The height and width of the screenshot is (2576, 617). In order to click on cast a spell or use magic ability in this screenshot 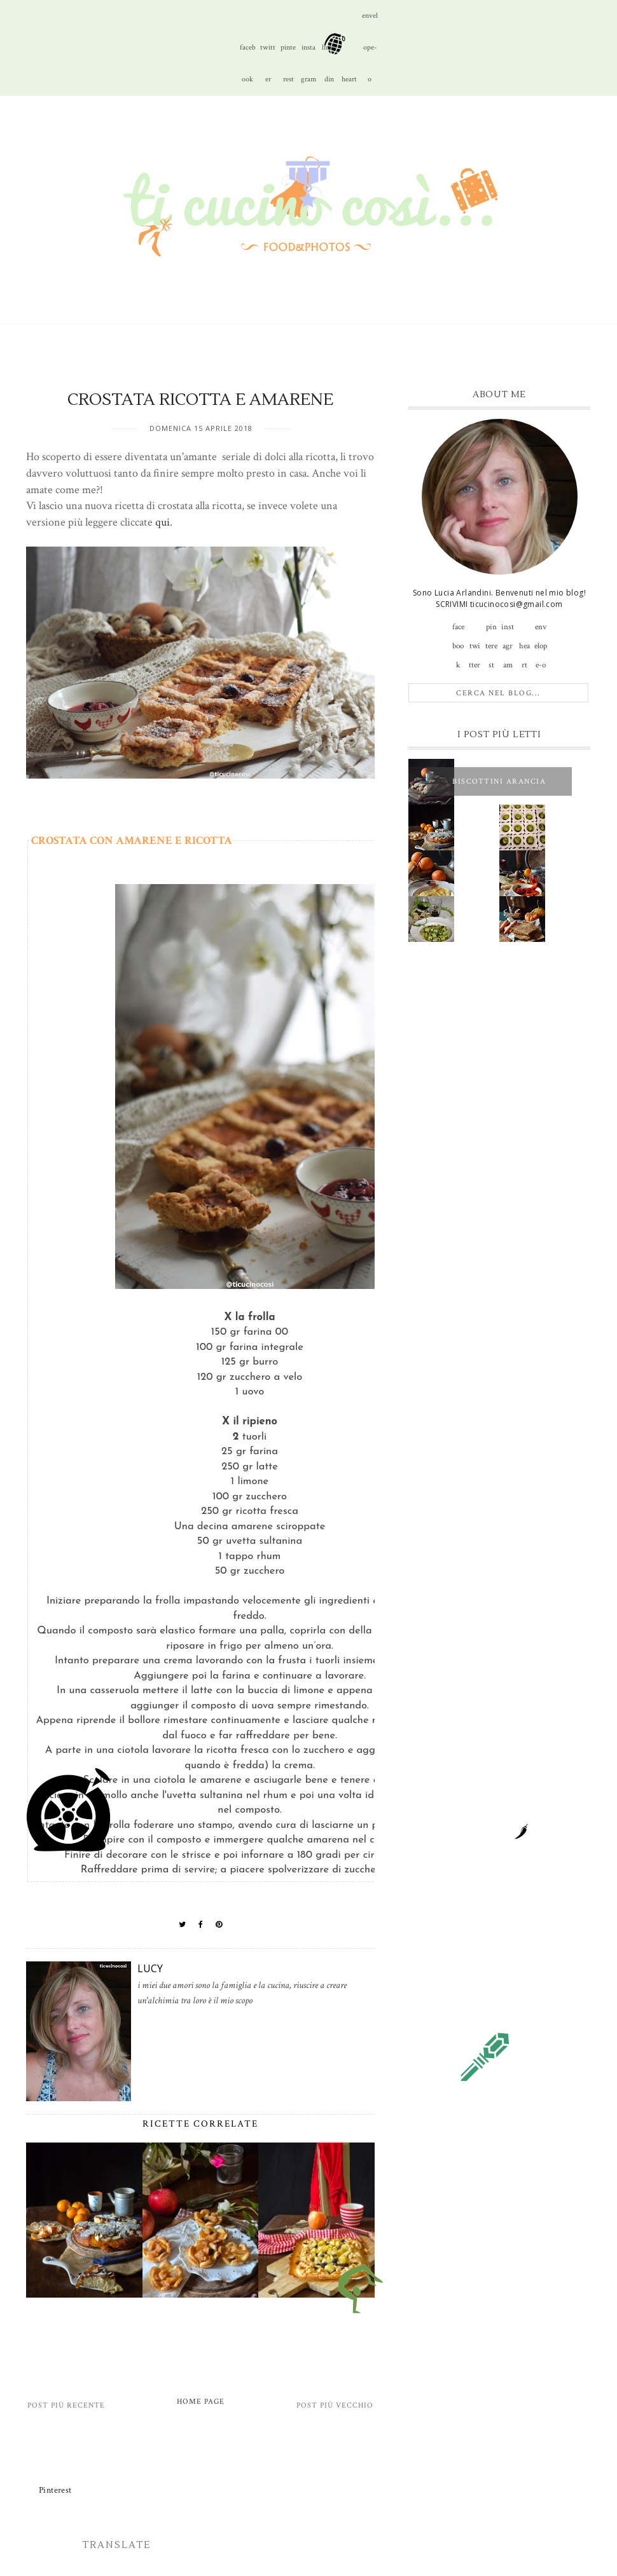, I will do `click(485, 2057)`.